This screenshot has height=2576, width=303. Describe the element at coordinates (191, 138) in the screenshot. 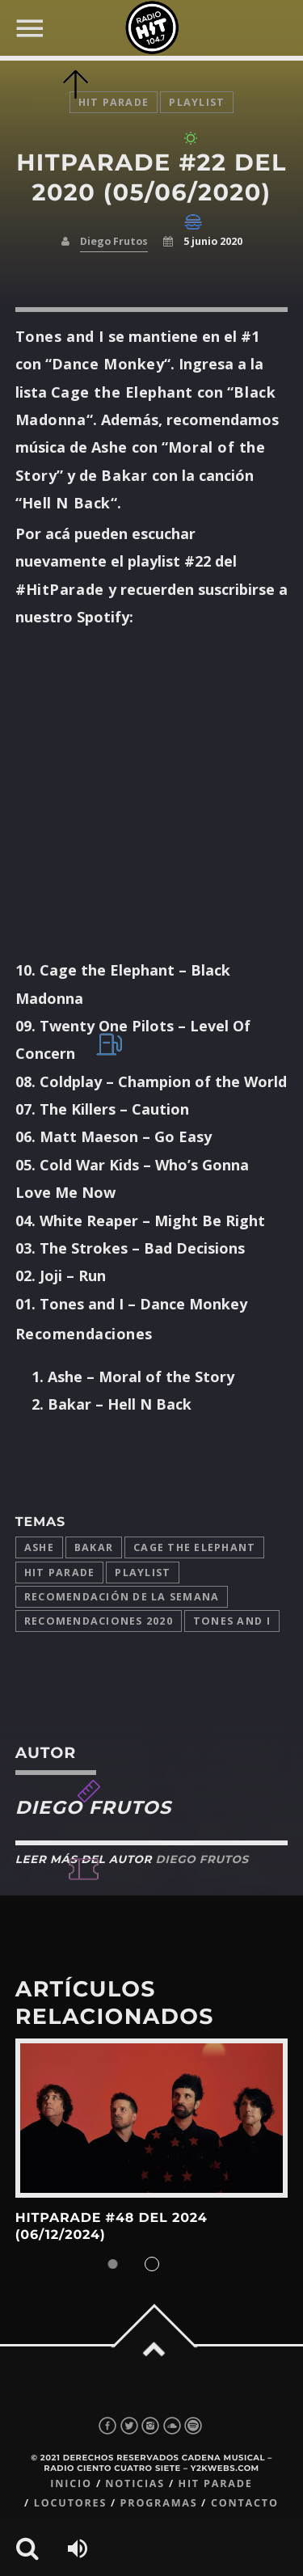

I see `reduce screen brightness` at that location.